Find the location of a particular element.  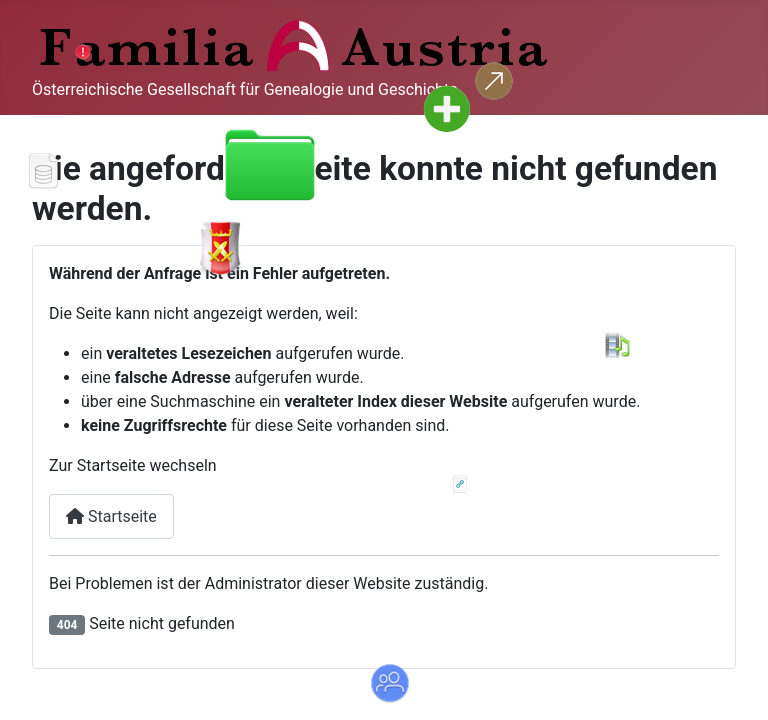

indicates a warning or important alert is located at coordinates (83, 52).